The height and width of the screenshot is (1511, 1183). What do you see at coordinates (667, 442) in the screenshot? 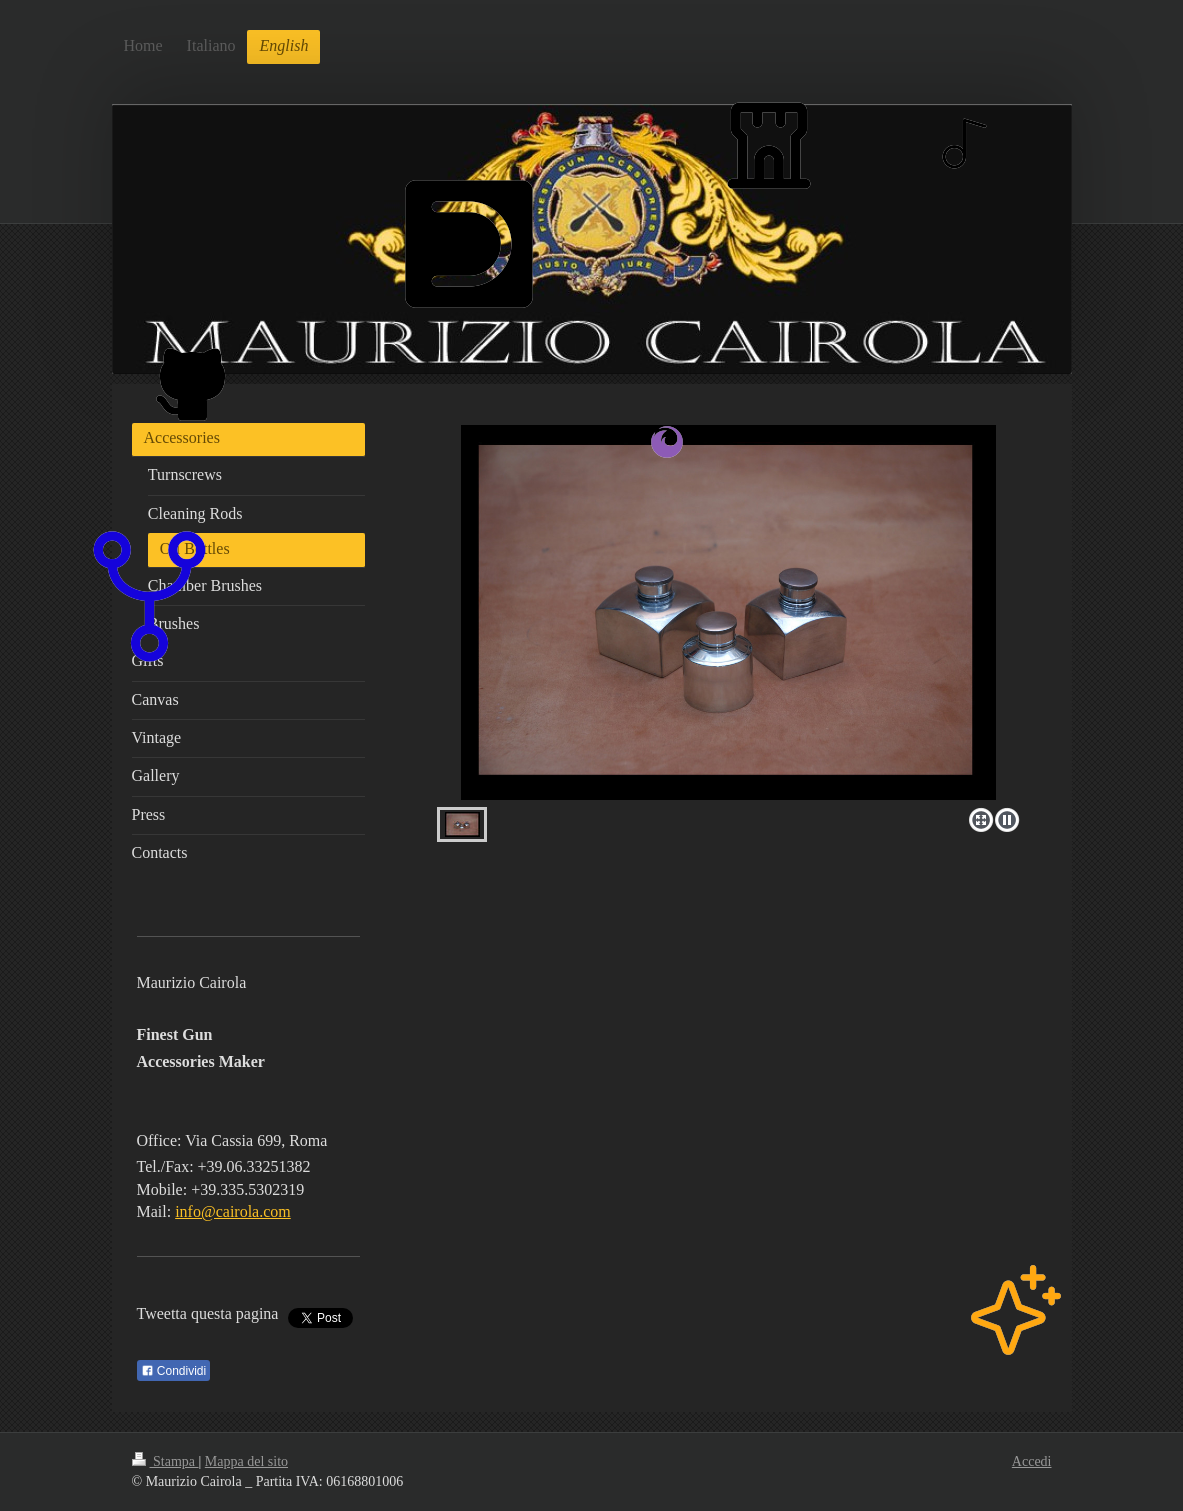
I see `open Firefox browser` at bounding box center [667, 442].